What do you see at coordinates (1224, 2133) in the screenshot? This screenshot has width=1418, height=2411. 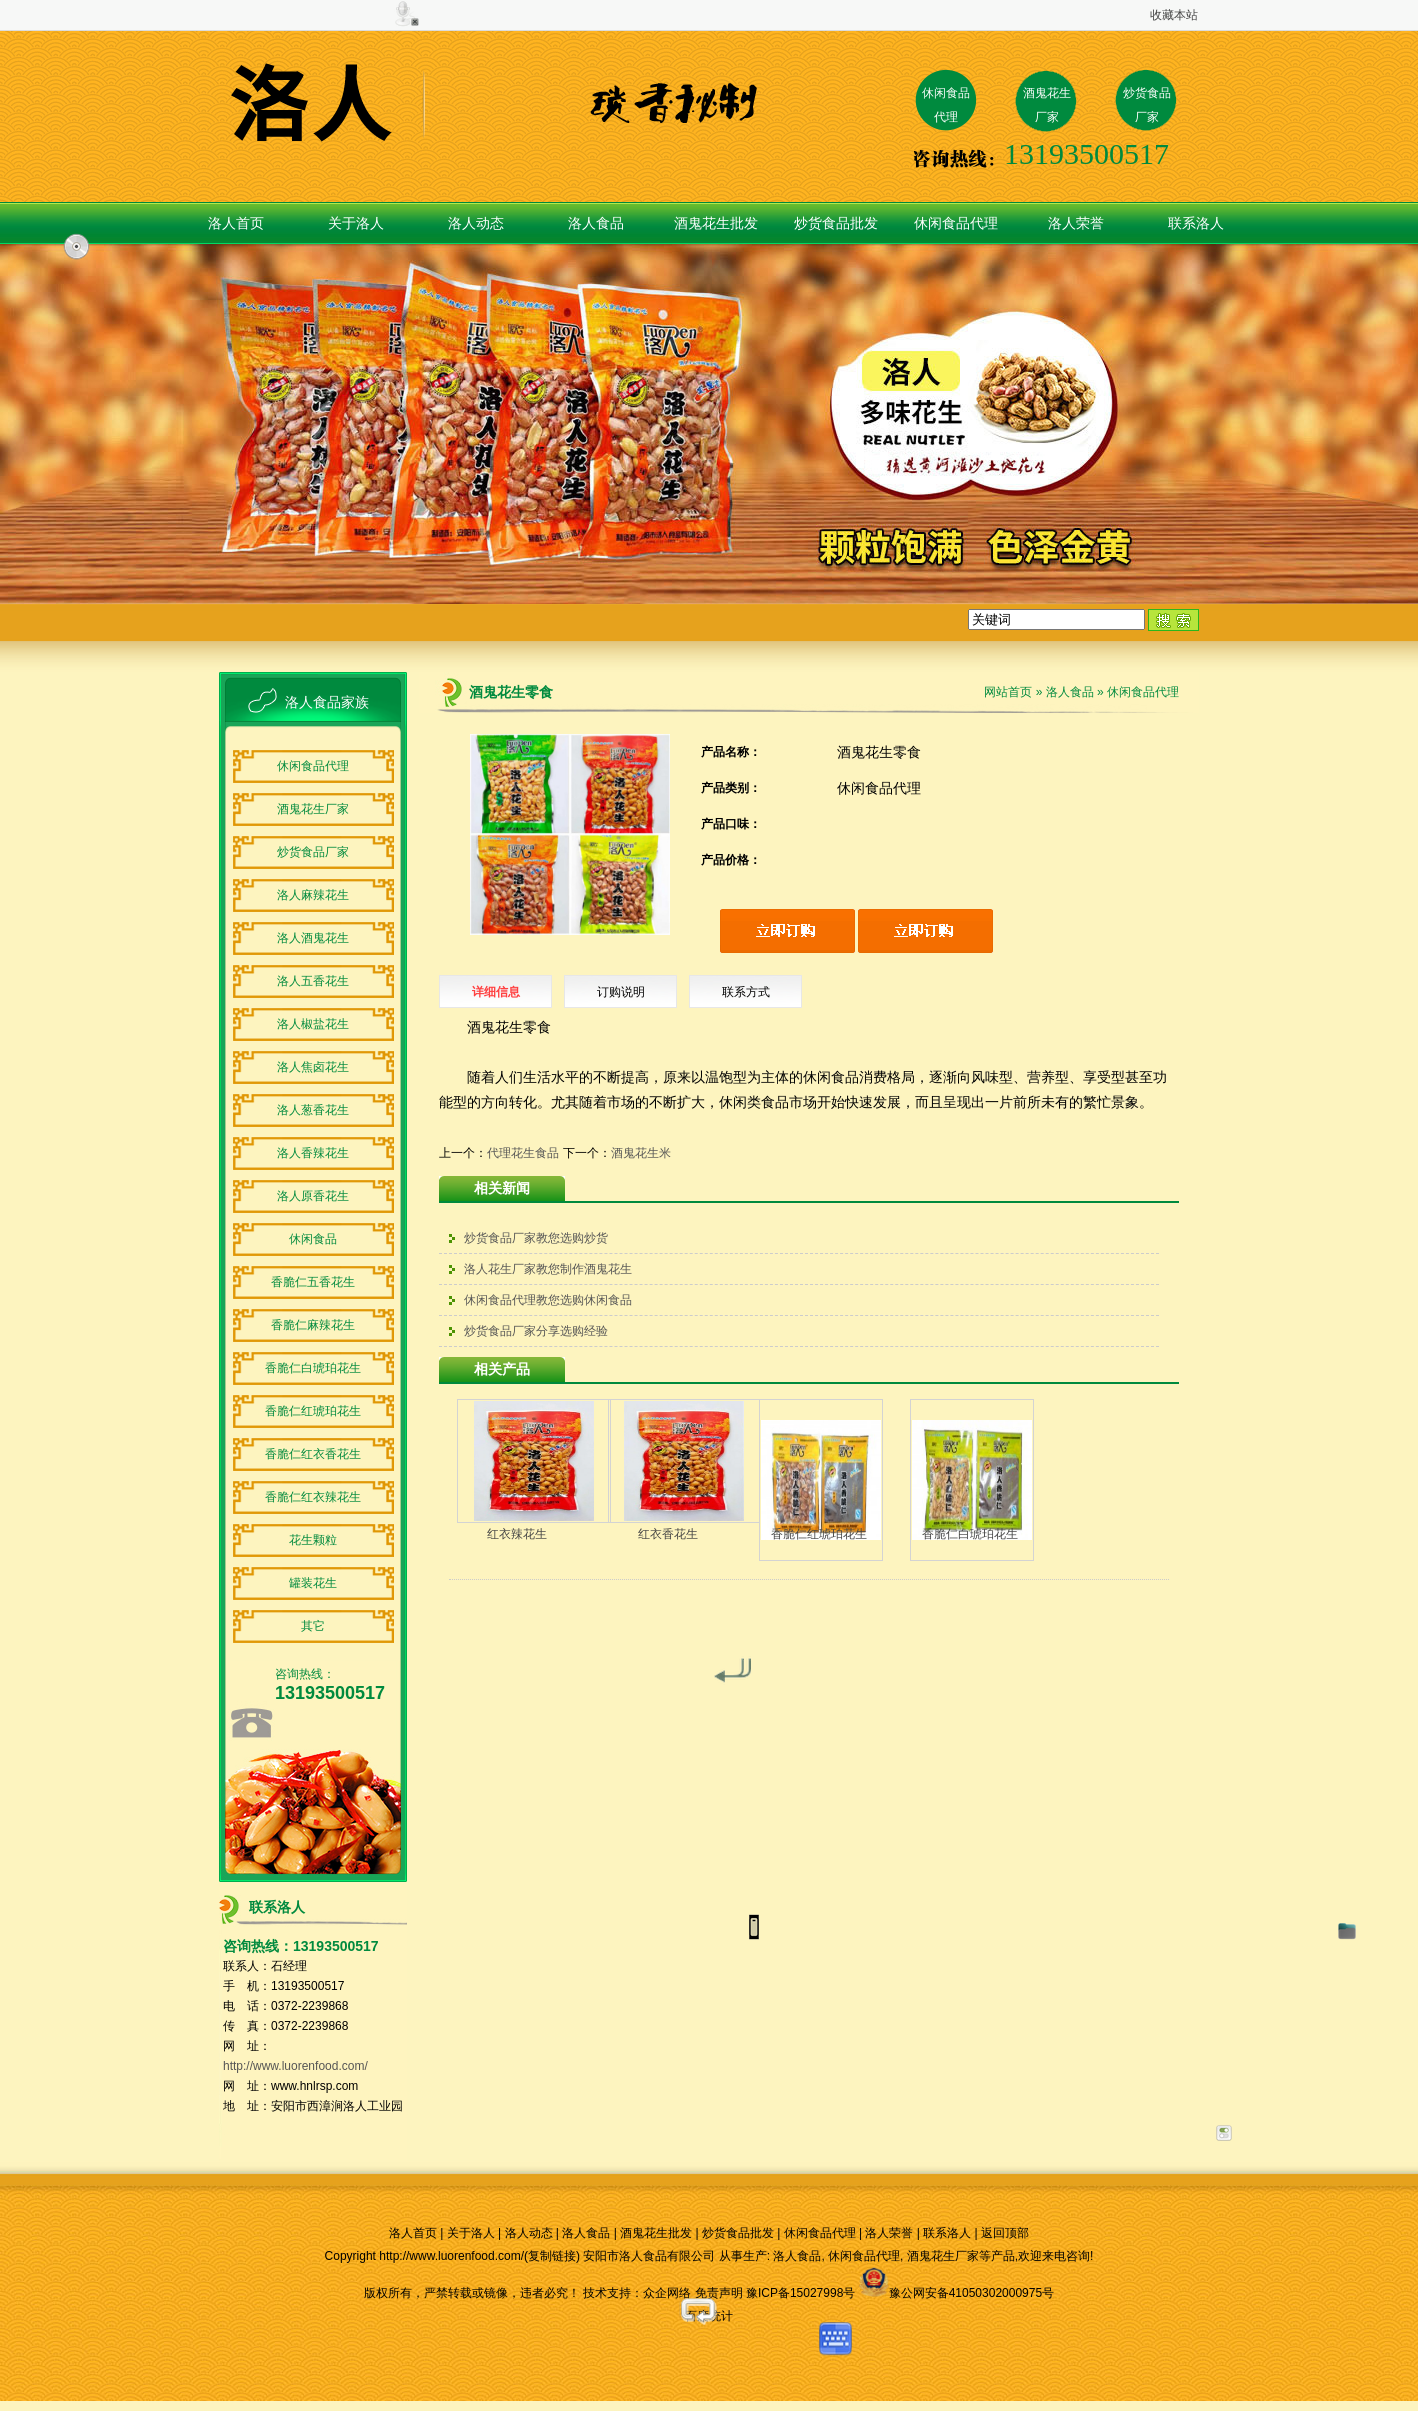 I see `open system tweaks or settings customization` at bounding box center [1224, 2133].